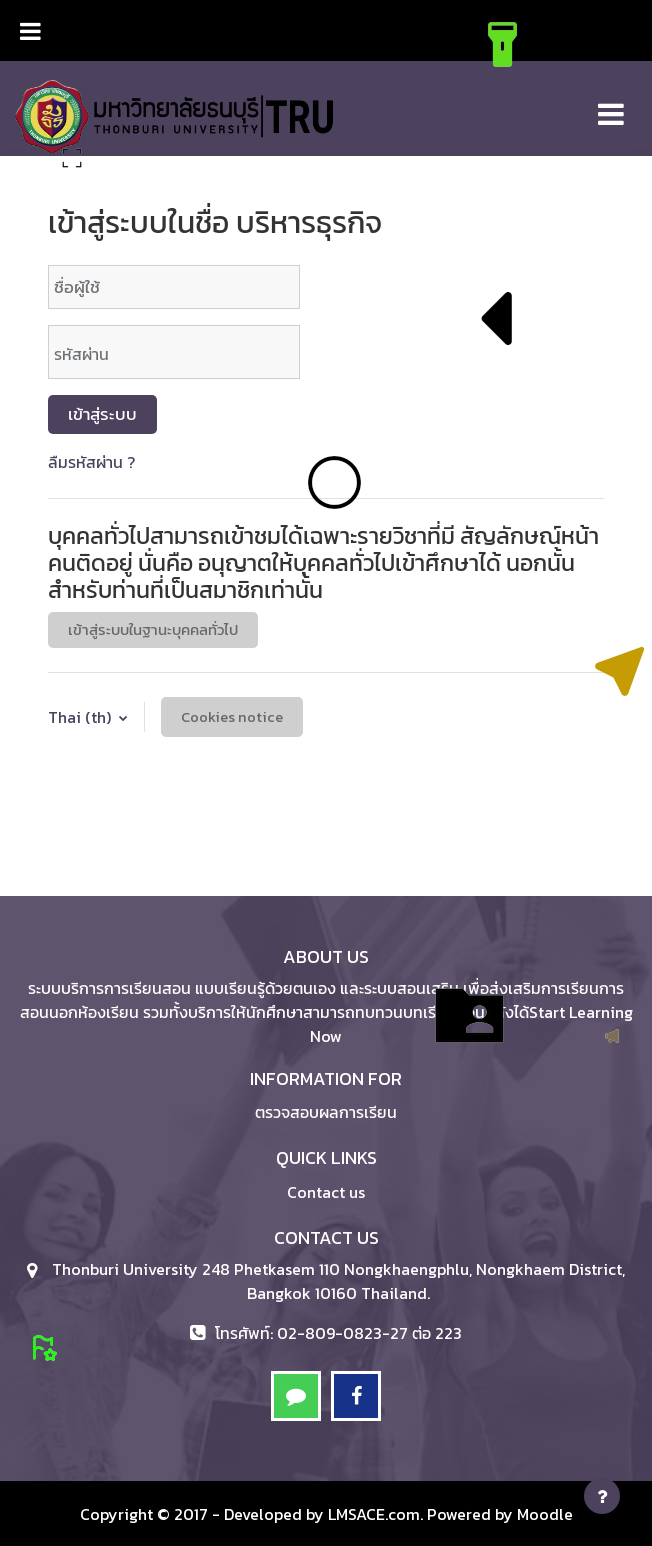 The image size is (652, 1546). Describe the element at coordinates (502, 44) in the screenshot. I see `toggle flashlight on/off` at that location.